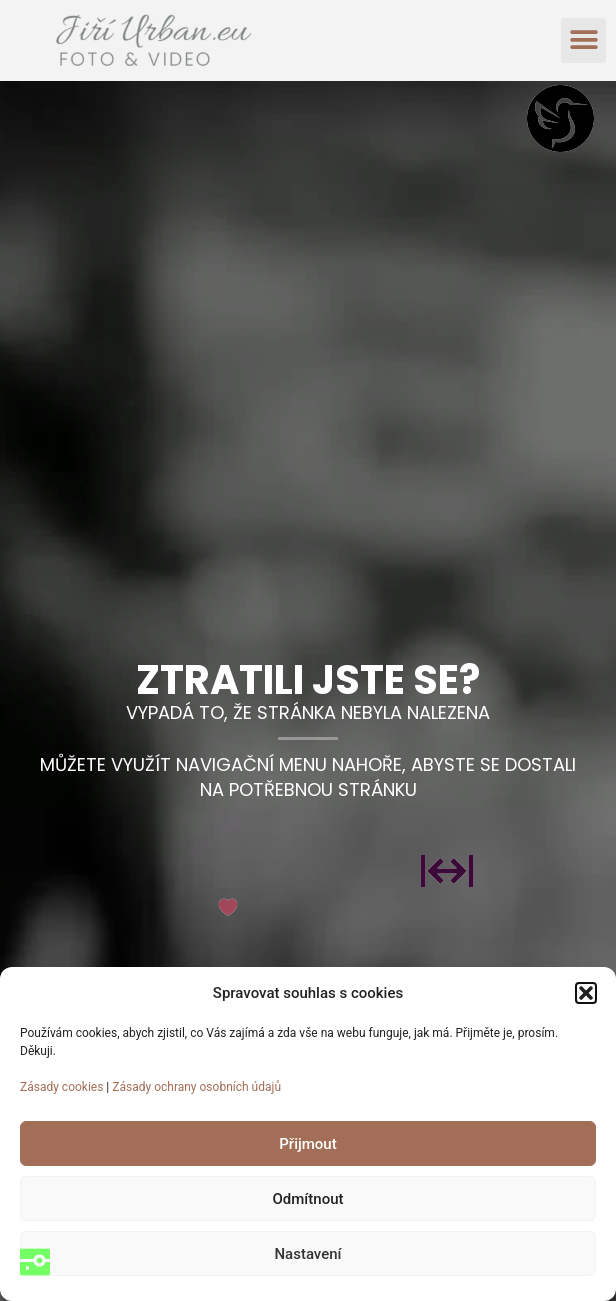 The width and height of the screenshot is (616, 1301). I want to click on connect to a projector or external display, so click(35, 1262).